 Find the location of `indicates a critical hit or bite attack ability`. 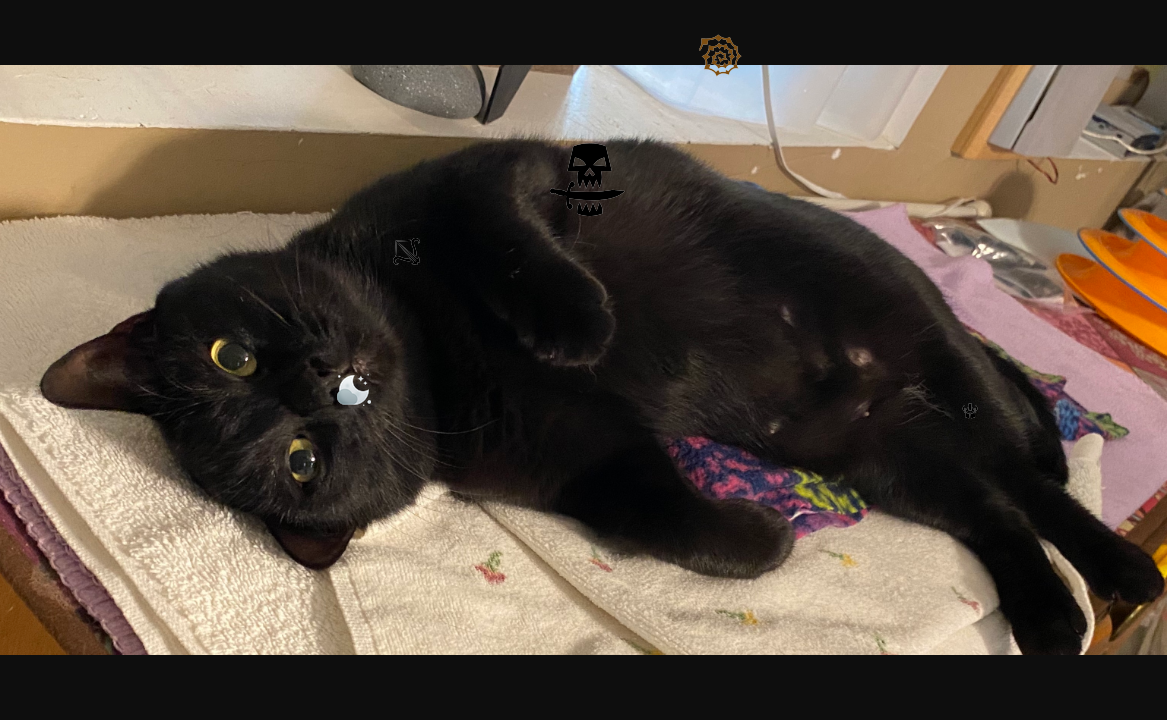

indicates a critical hit or bite attack ability is located at coordinates (587, 180).